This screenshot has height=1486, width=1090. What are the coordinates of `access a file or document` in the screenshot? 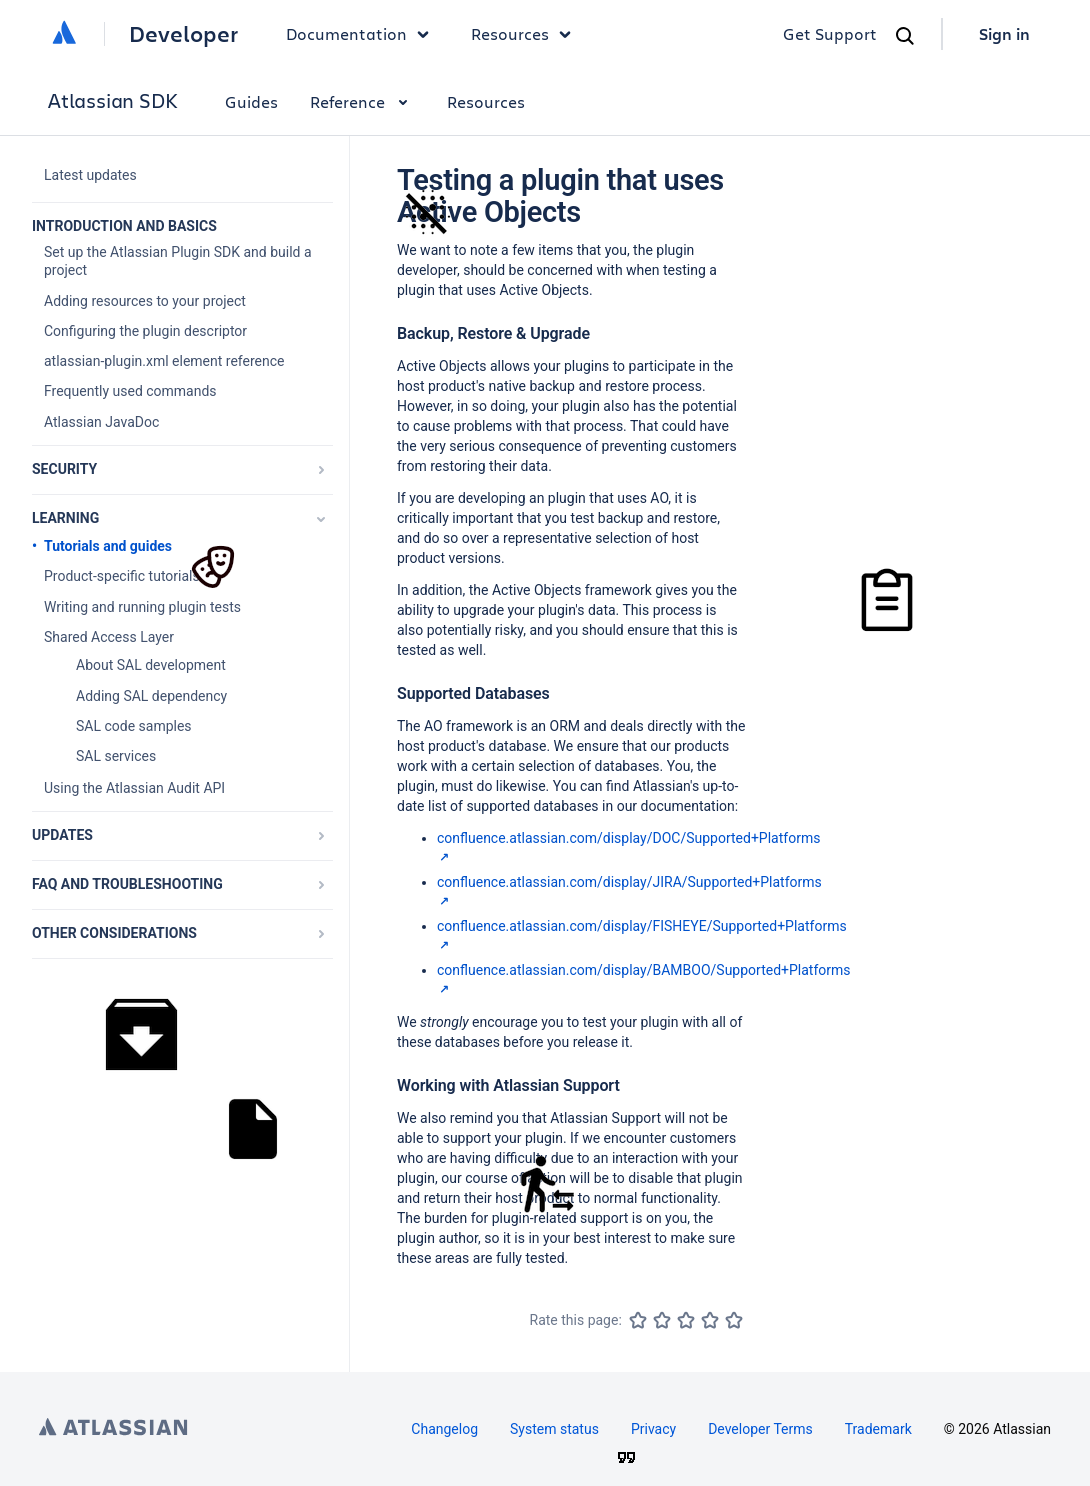 It's located at (253, 1129).